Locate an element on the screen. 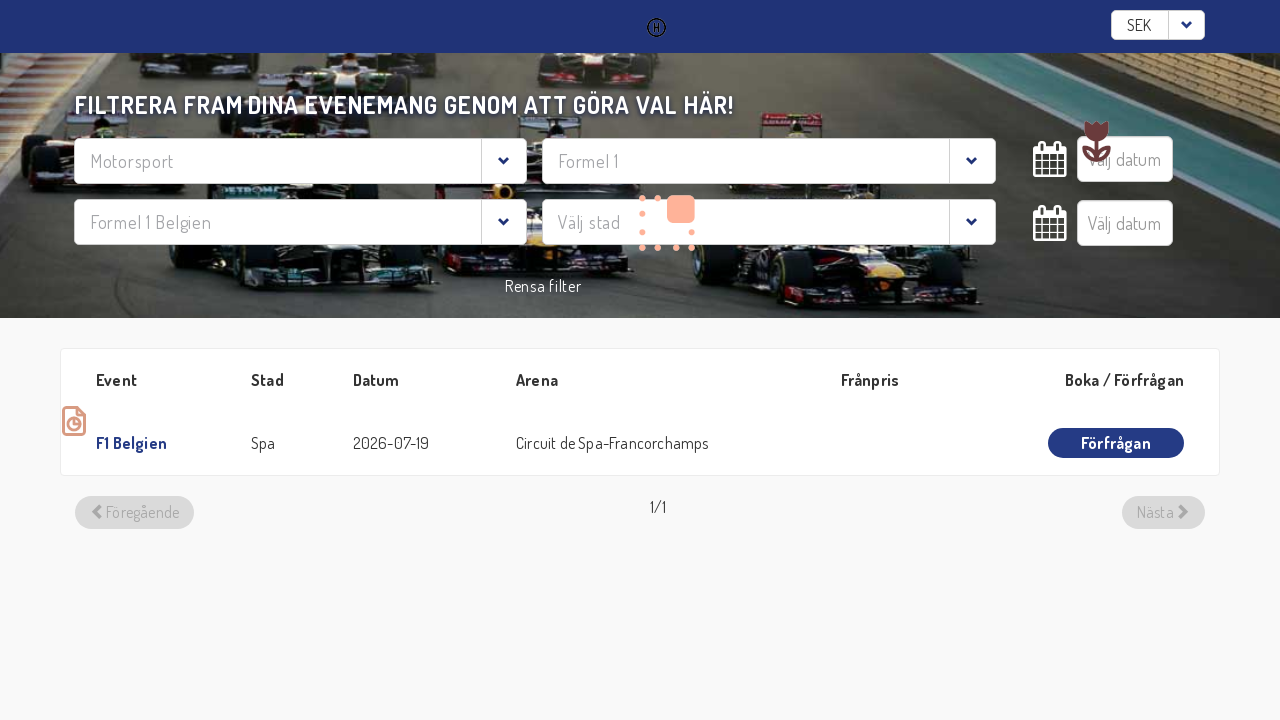  view file with chart or analytics data is located at coordinates (74, 421).